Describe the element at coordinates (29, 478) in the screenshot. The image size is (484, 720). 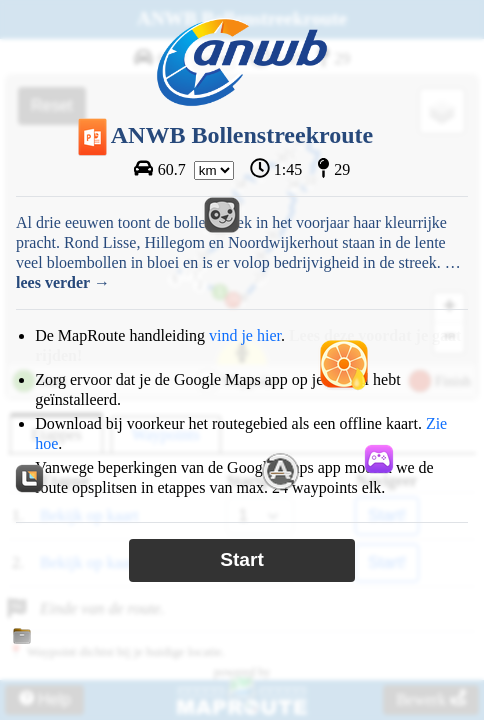
I see `open lite-xl text editor` at that location.